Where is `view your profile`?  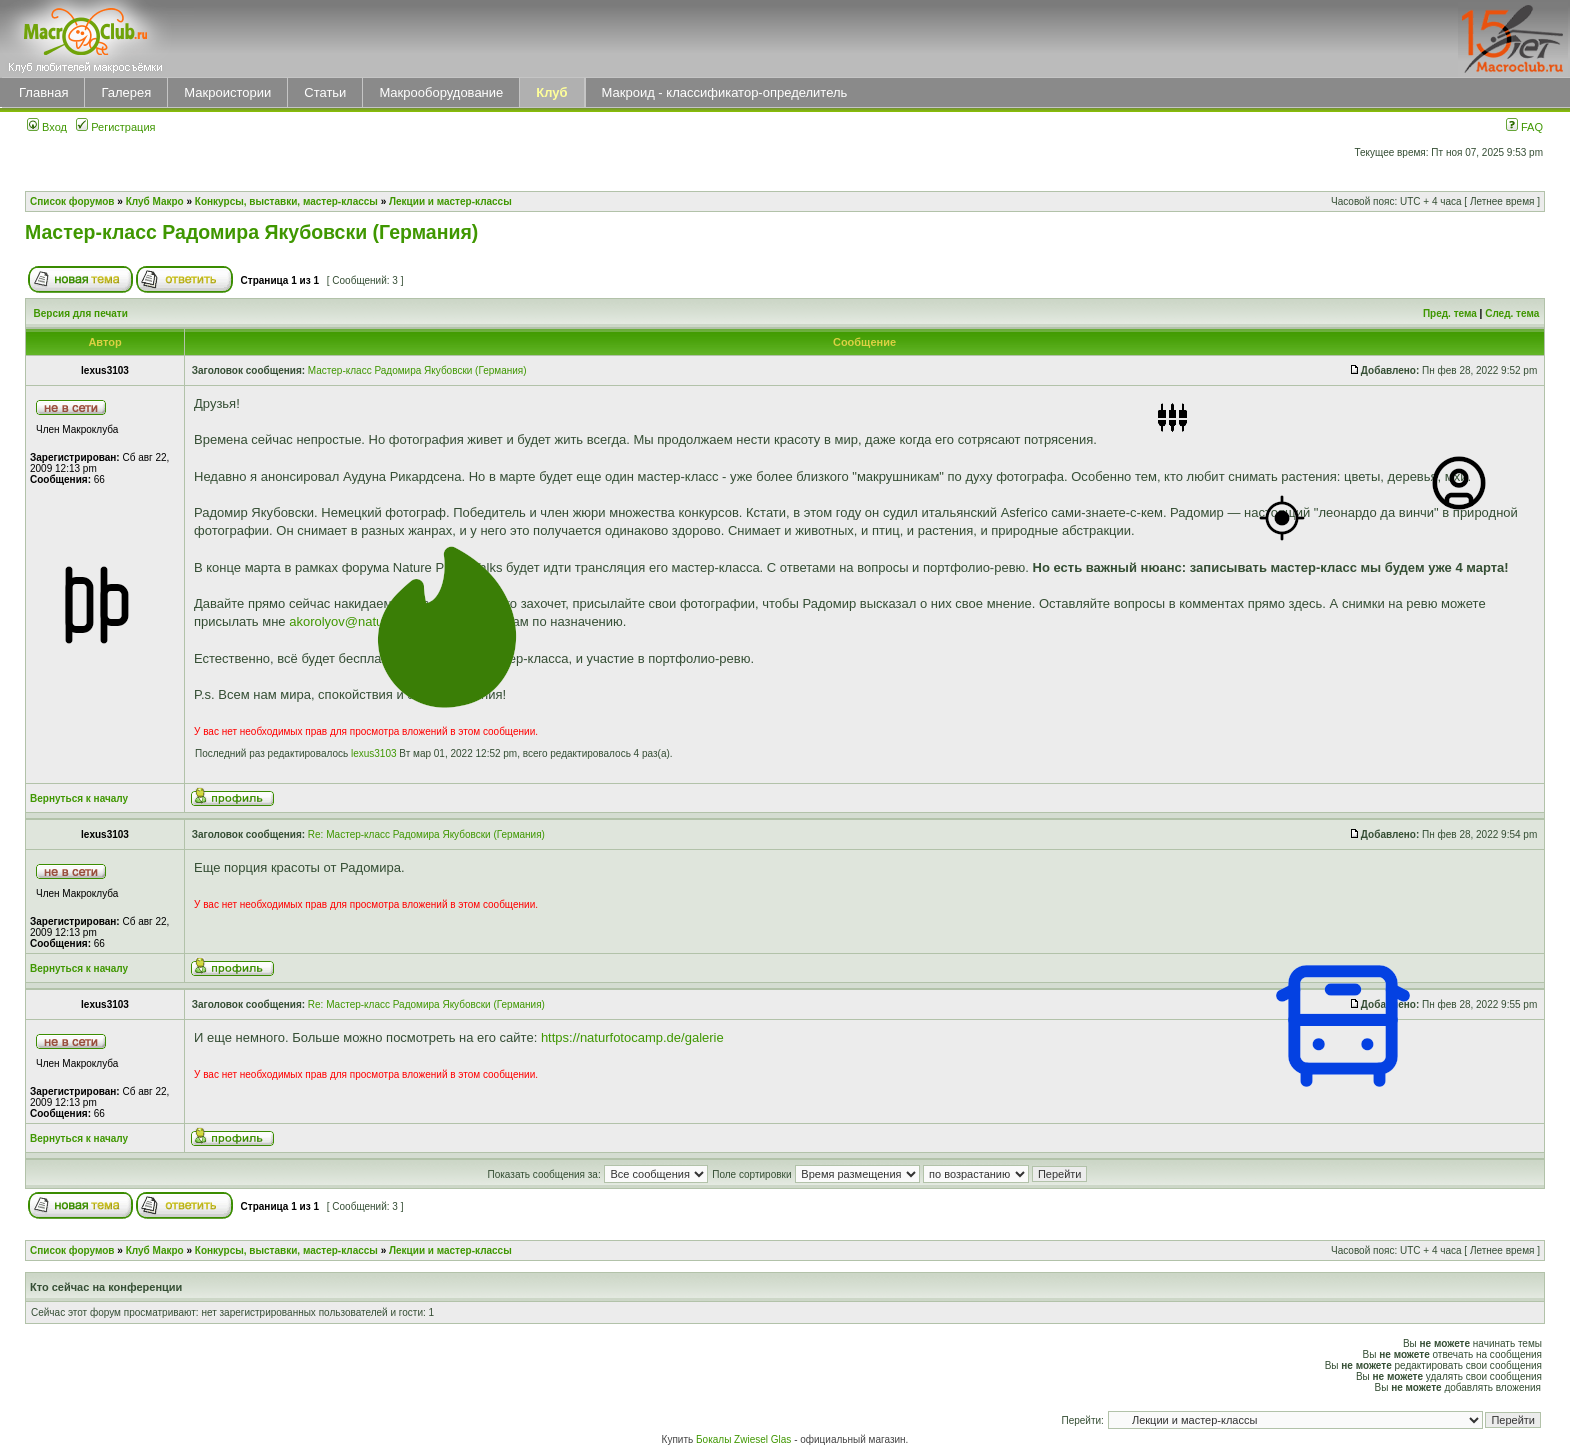 view your profile is located at coordinates (1459, 483).